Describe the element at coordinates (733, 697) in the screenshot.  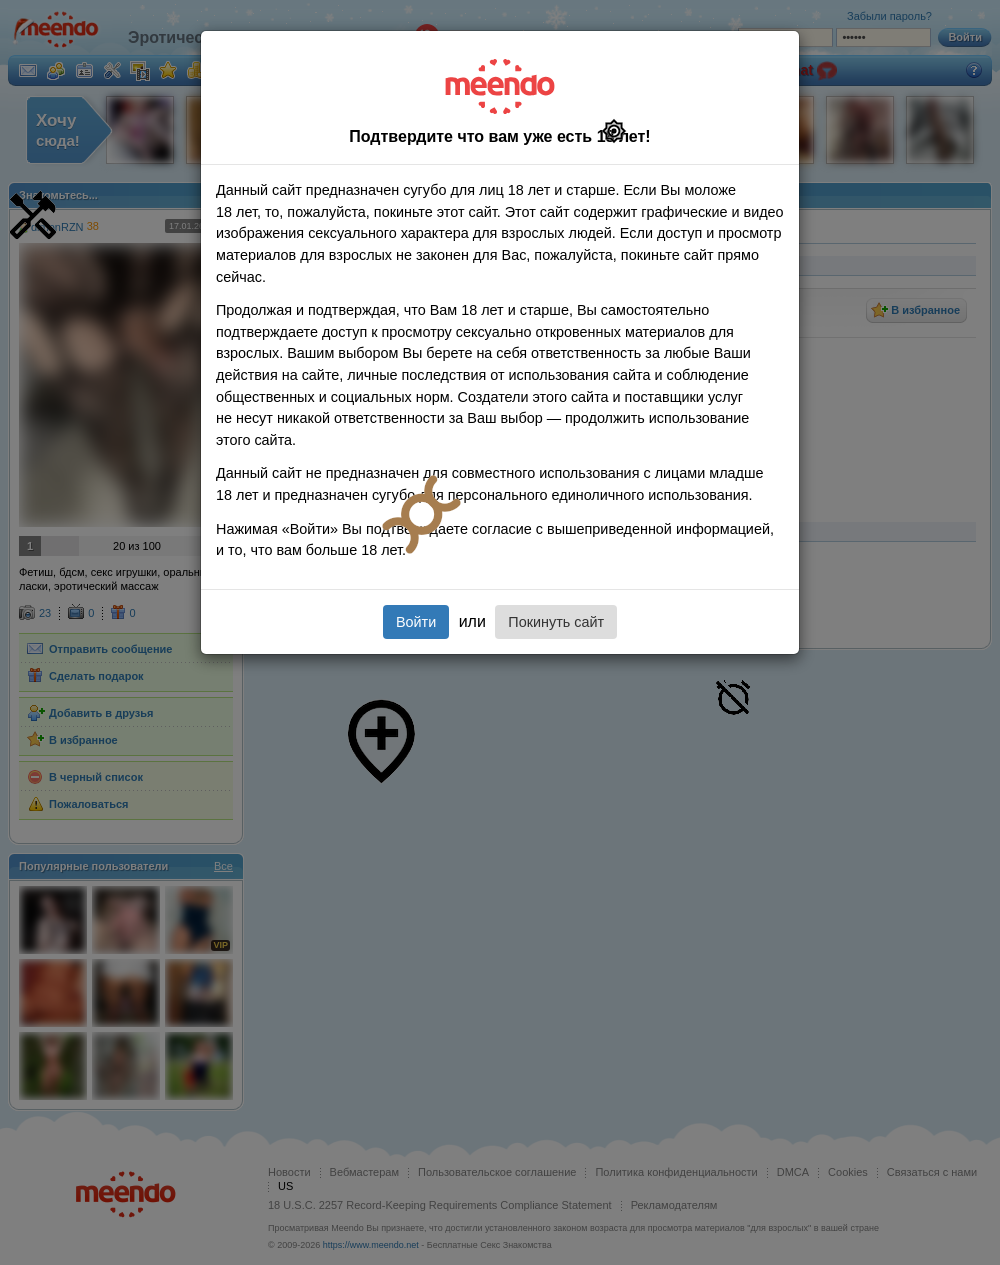
I see `disable or turn off alarm` at that location.